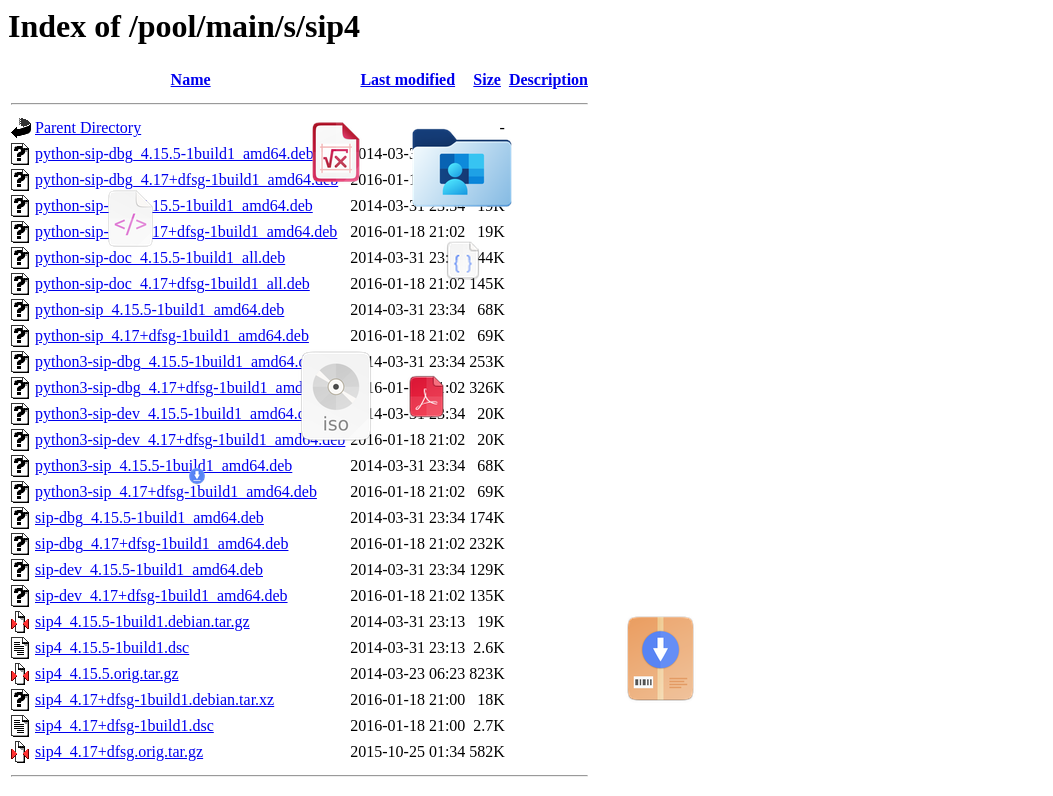  What do you see at coordinates (130, 218) in the screenshot?
I see `an xml file type indicator` at bounding box center [130, 218].